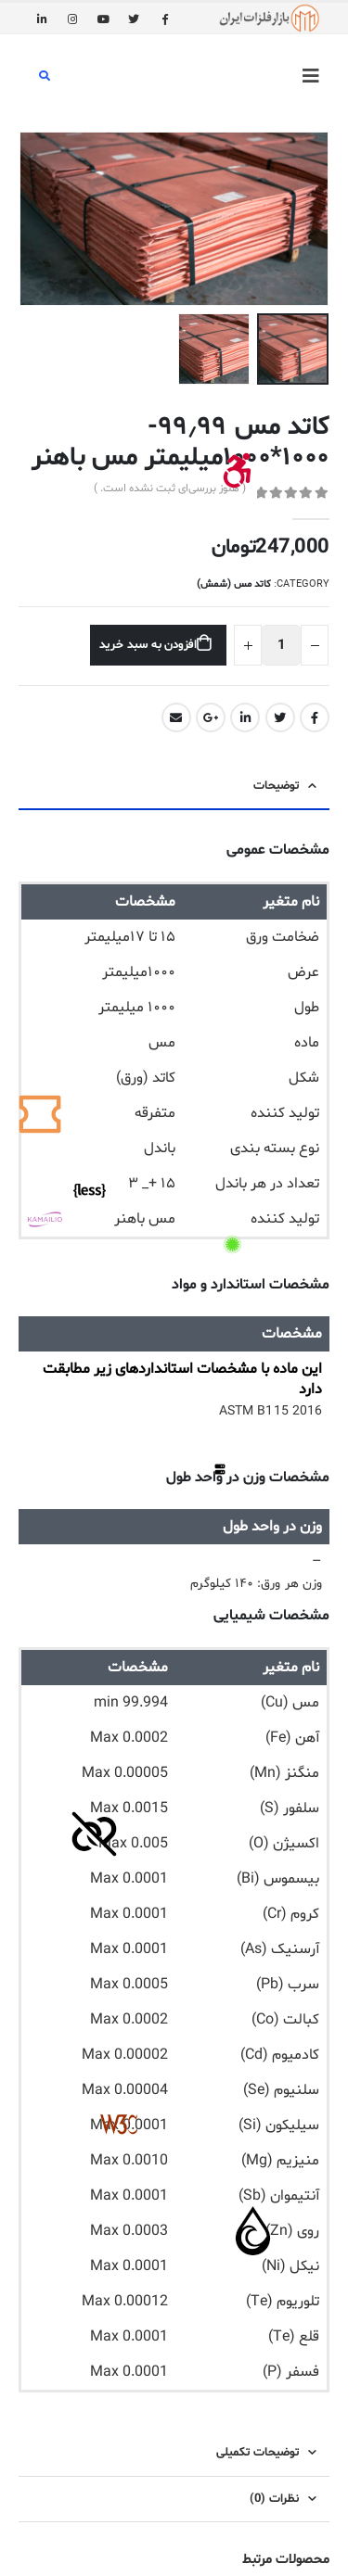 The height and width of the screenshot is (2576, 348). Describe the element at coordinates (89, 1190) in the screenshot. I see `less css preprocessor logo` at that location.